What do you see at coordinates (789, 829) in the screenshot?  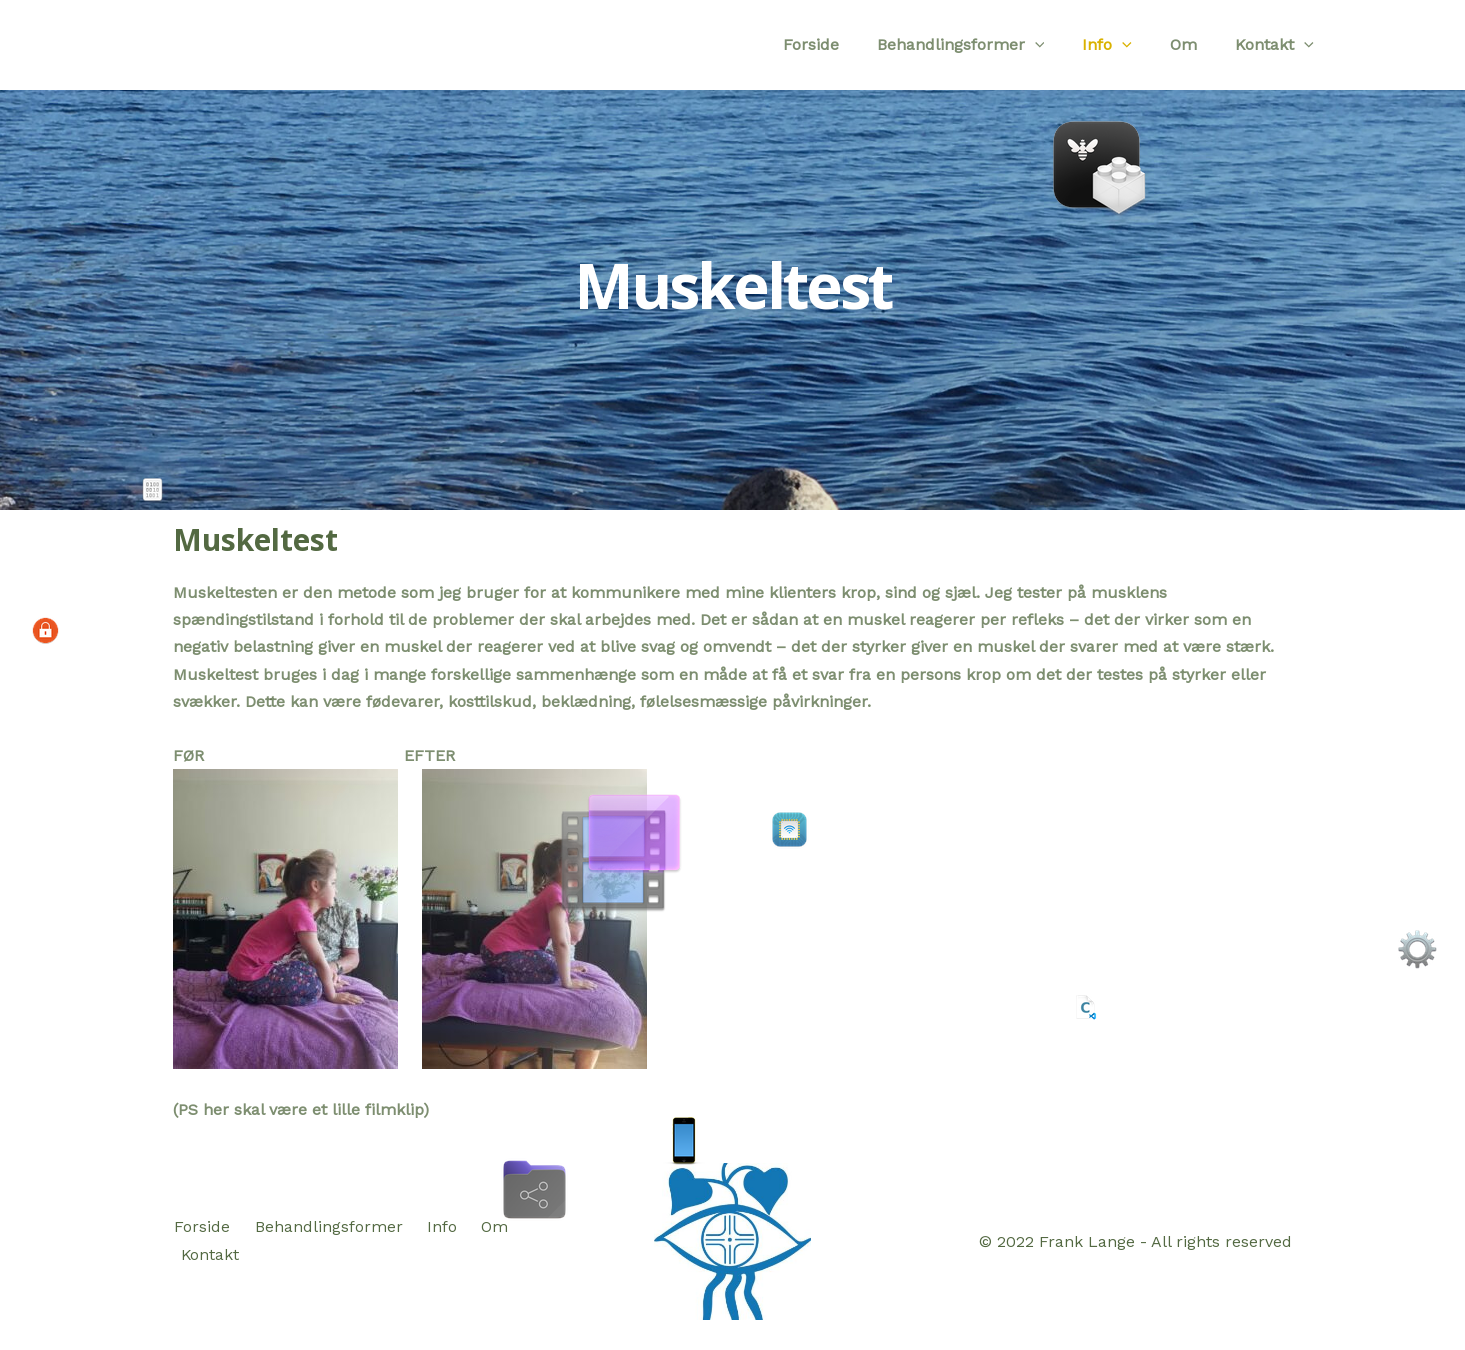 I see `view network adapter settings` at bounding box center [789, 829].